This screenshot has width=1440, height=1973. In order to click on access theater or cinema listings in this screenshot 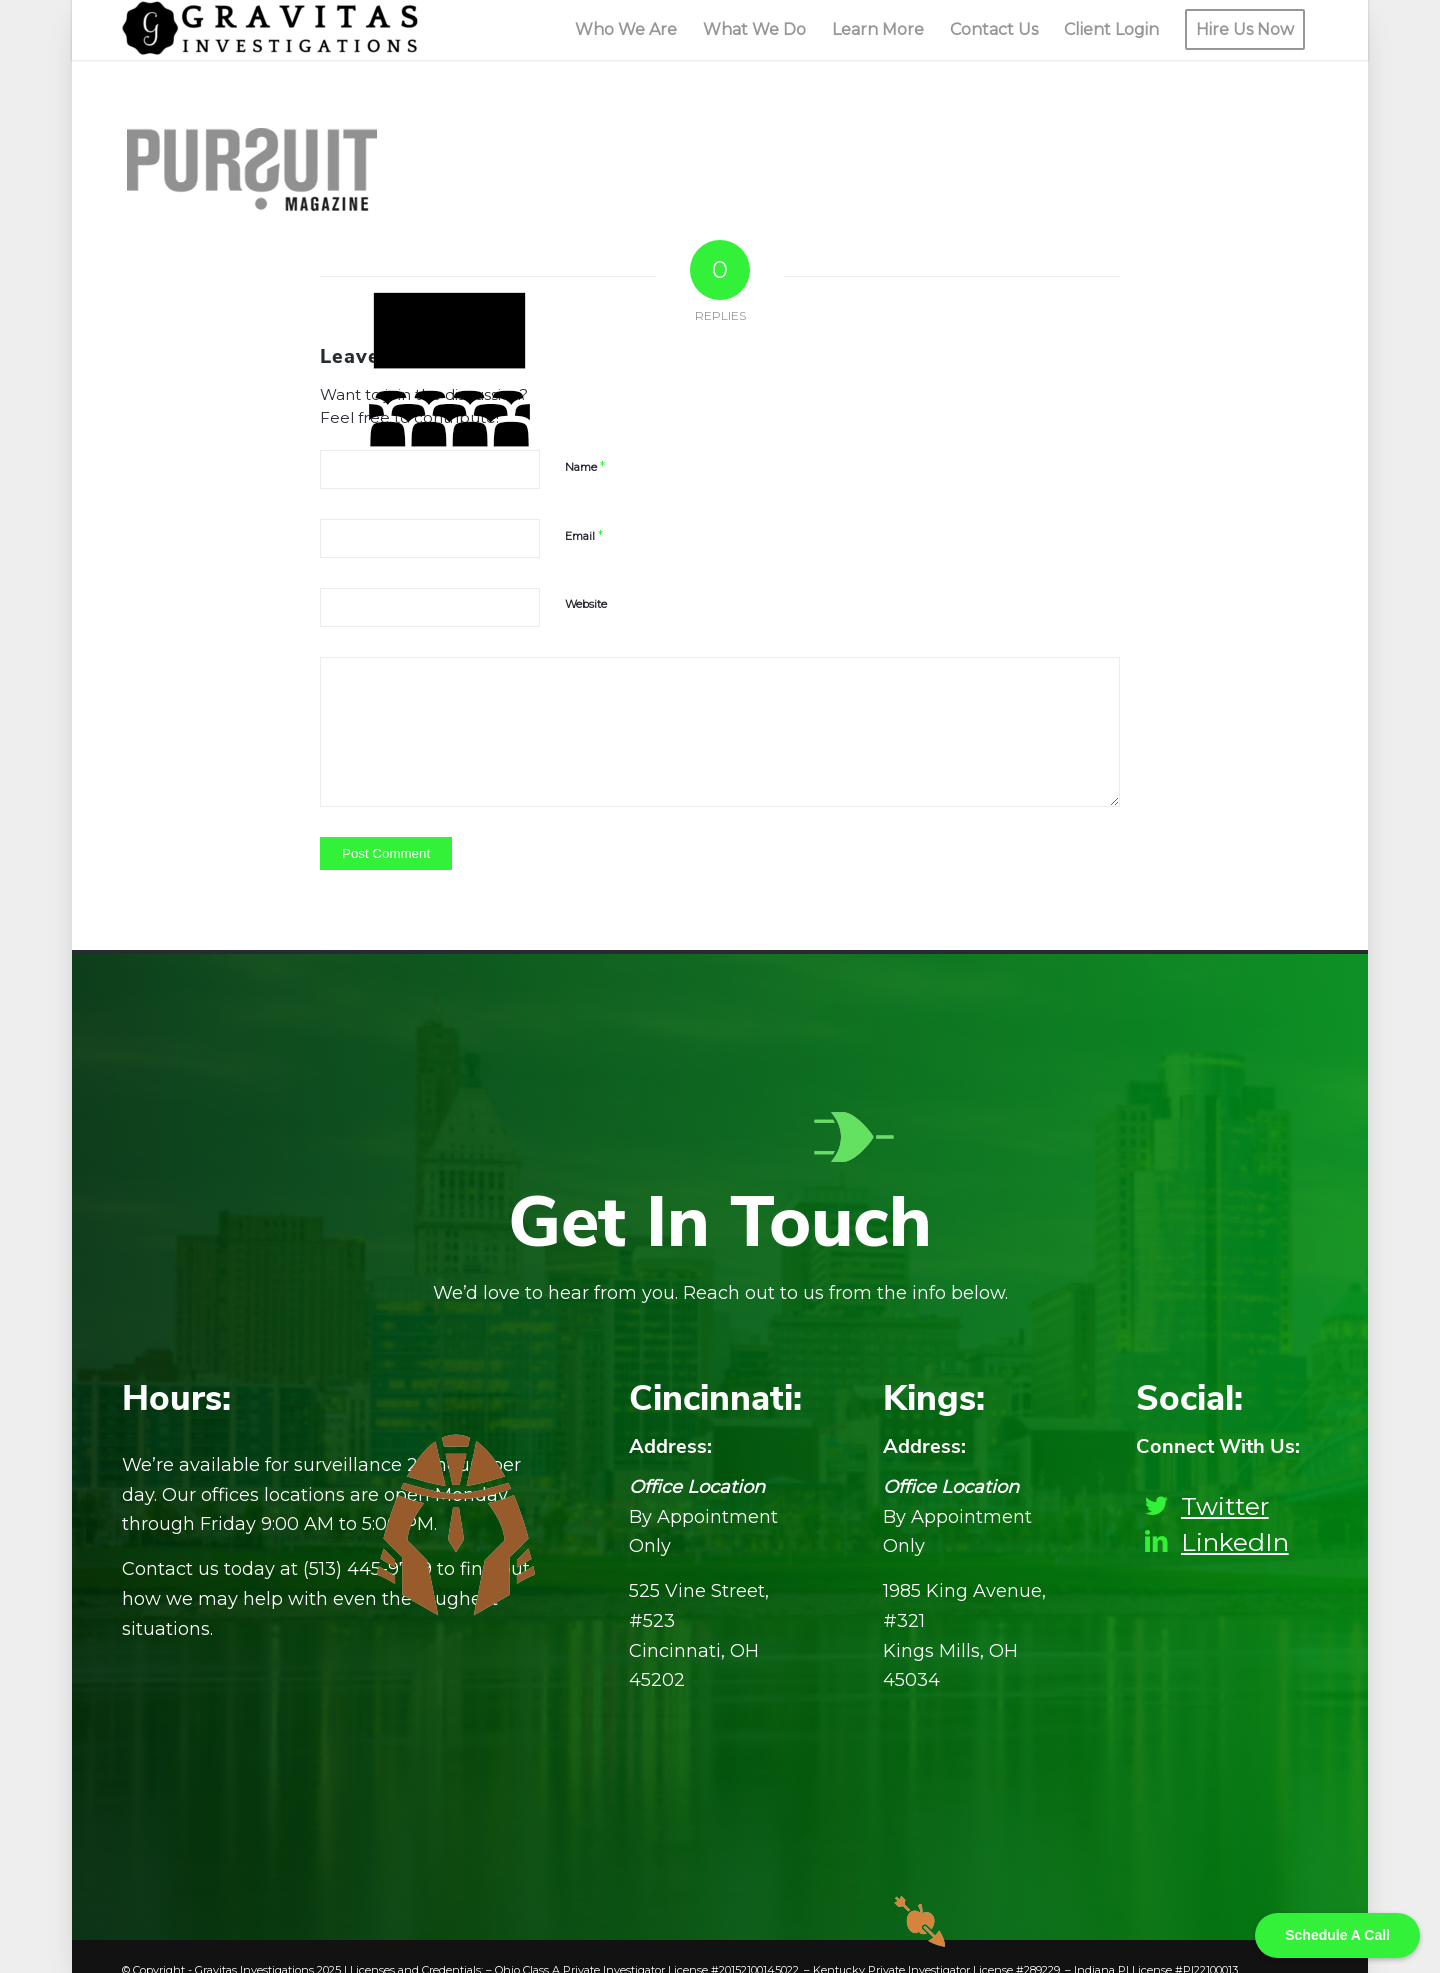, I will do `click(449, 368)`.